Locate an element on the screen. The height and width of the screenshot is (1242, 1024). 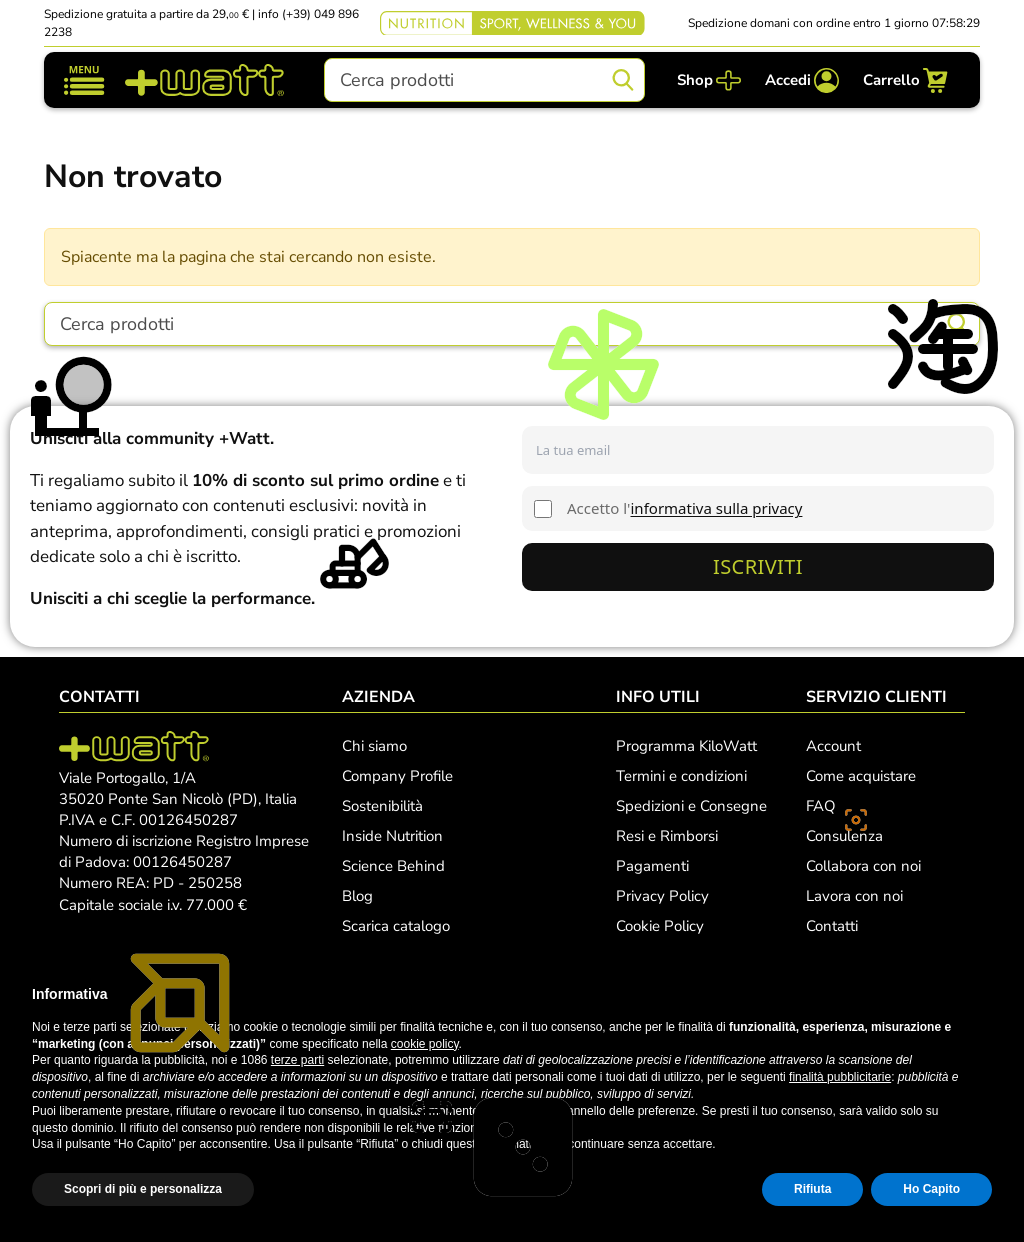
AMD brand logo is located at coordinates (180, 1003).